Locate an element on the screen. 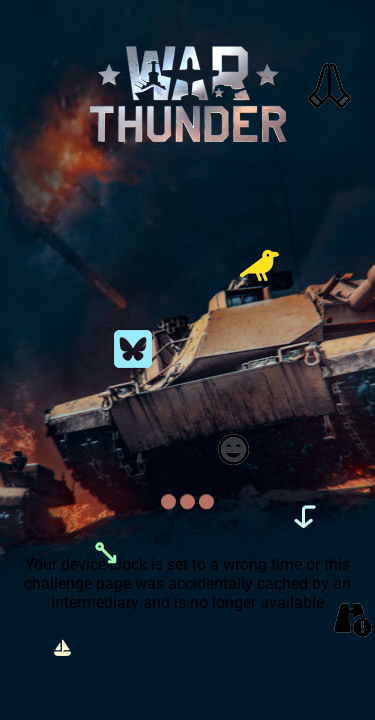 The image size is (375, 720). road hazard or traffic warning ahead is located at coordinates (351, 618).